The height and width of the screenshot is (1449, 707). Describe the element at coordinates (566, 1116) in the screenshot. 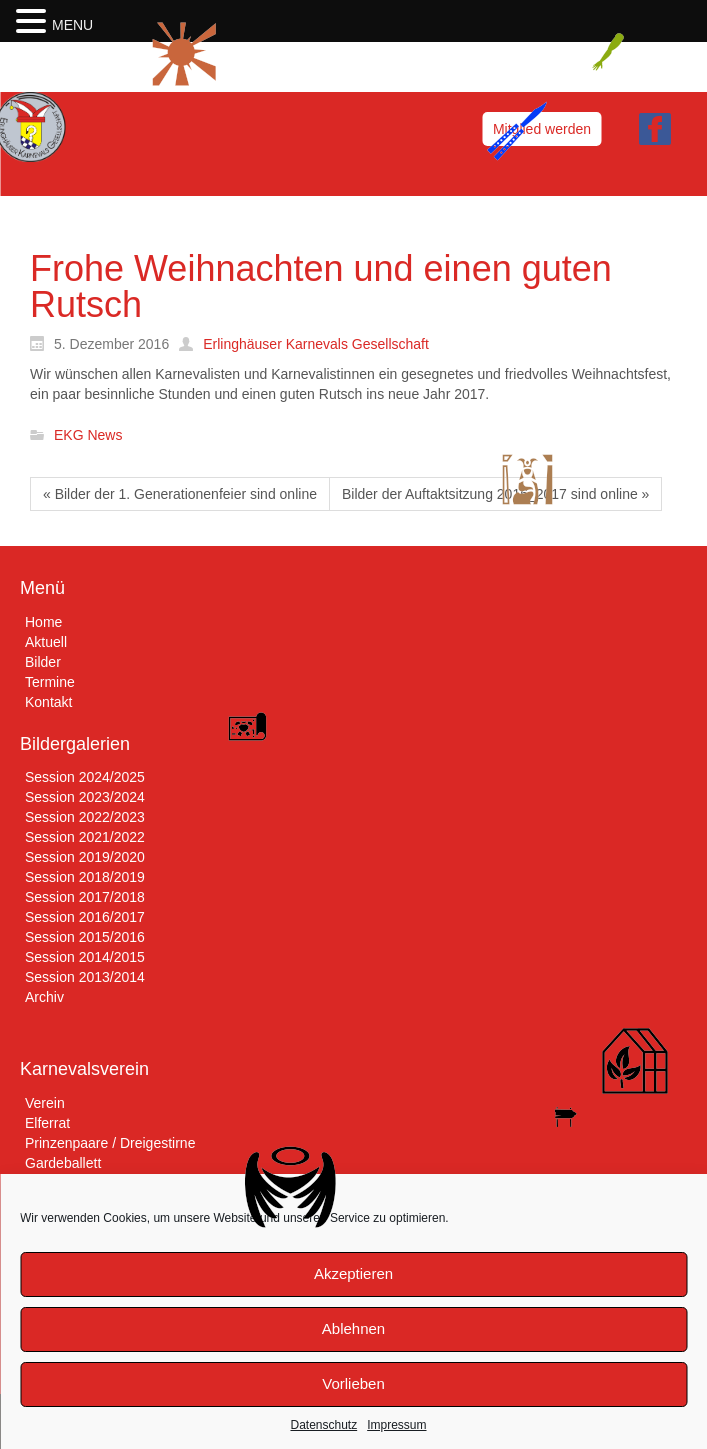

I see `get directions or navigate to a destination` at that location.